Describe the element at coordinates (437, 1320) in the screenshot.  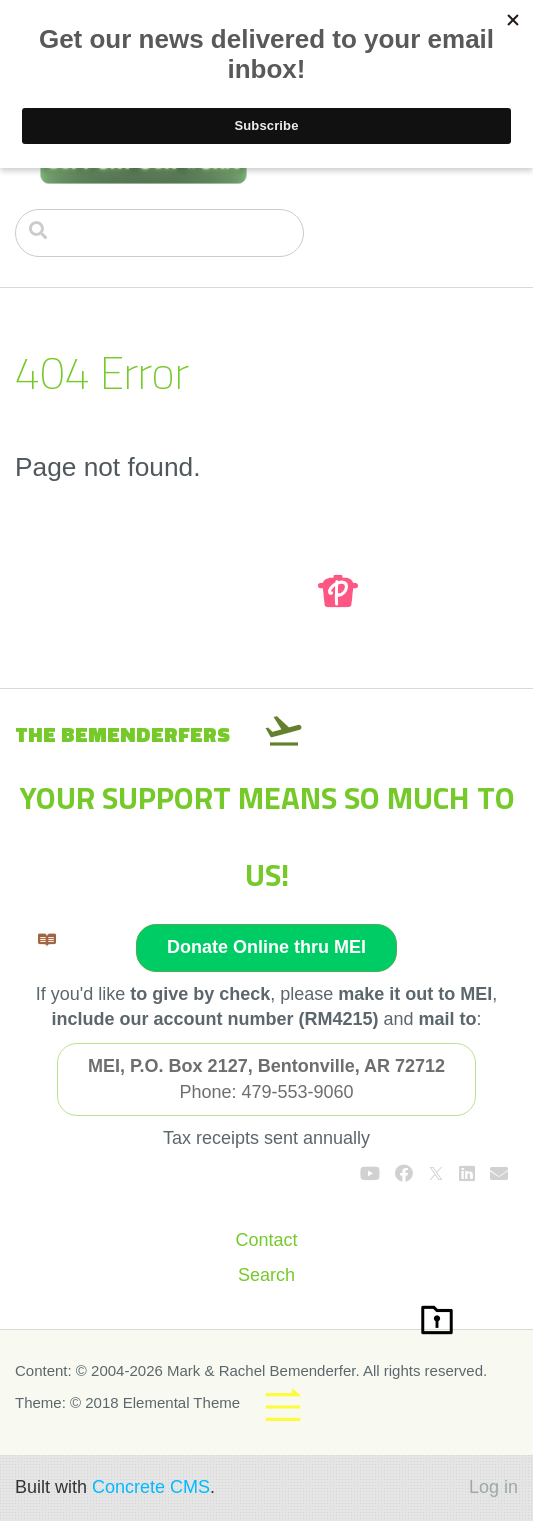
I see `access a password-protected folder` at that location.